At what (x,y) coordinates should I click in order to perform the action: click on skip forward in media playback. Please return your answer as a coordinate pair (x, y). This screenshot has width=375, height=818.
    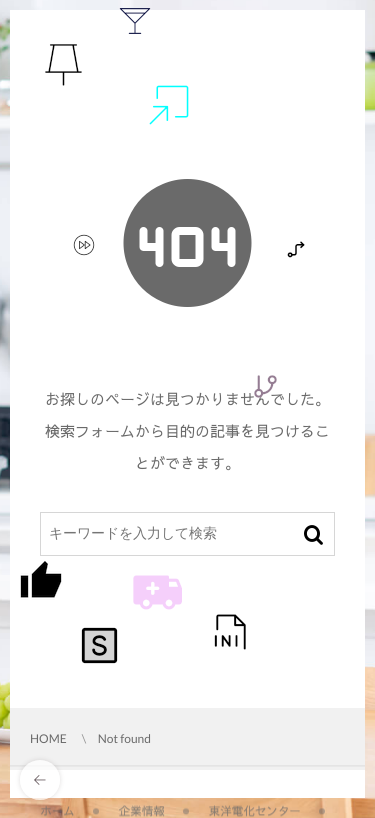
    Looking at the image, I should click on (84, 245).